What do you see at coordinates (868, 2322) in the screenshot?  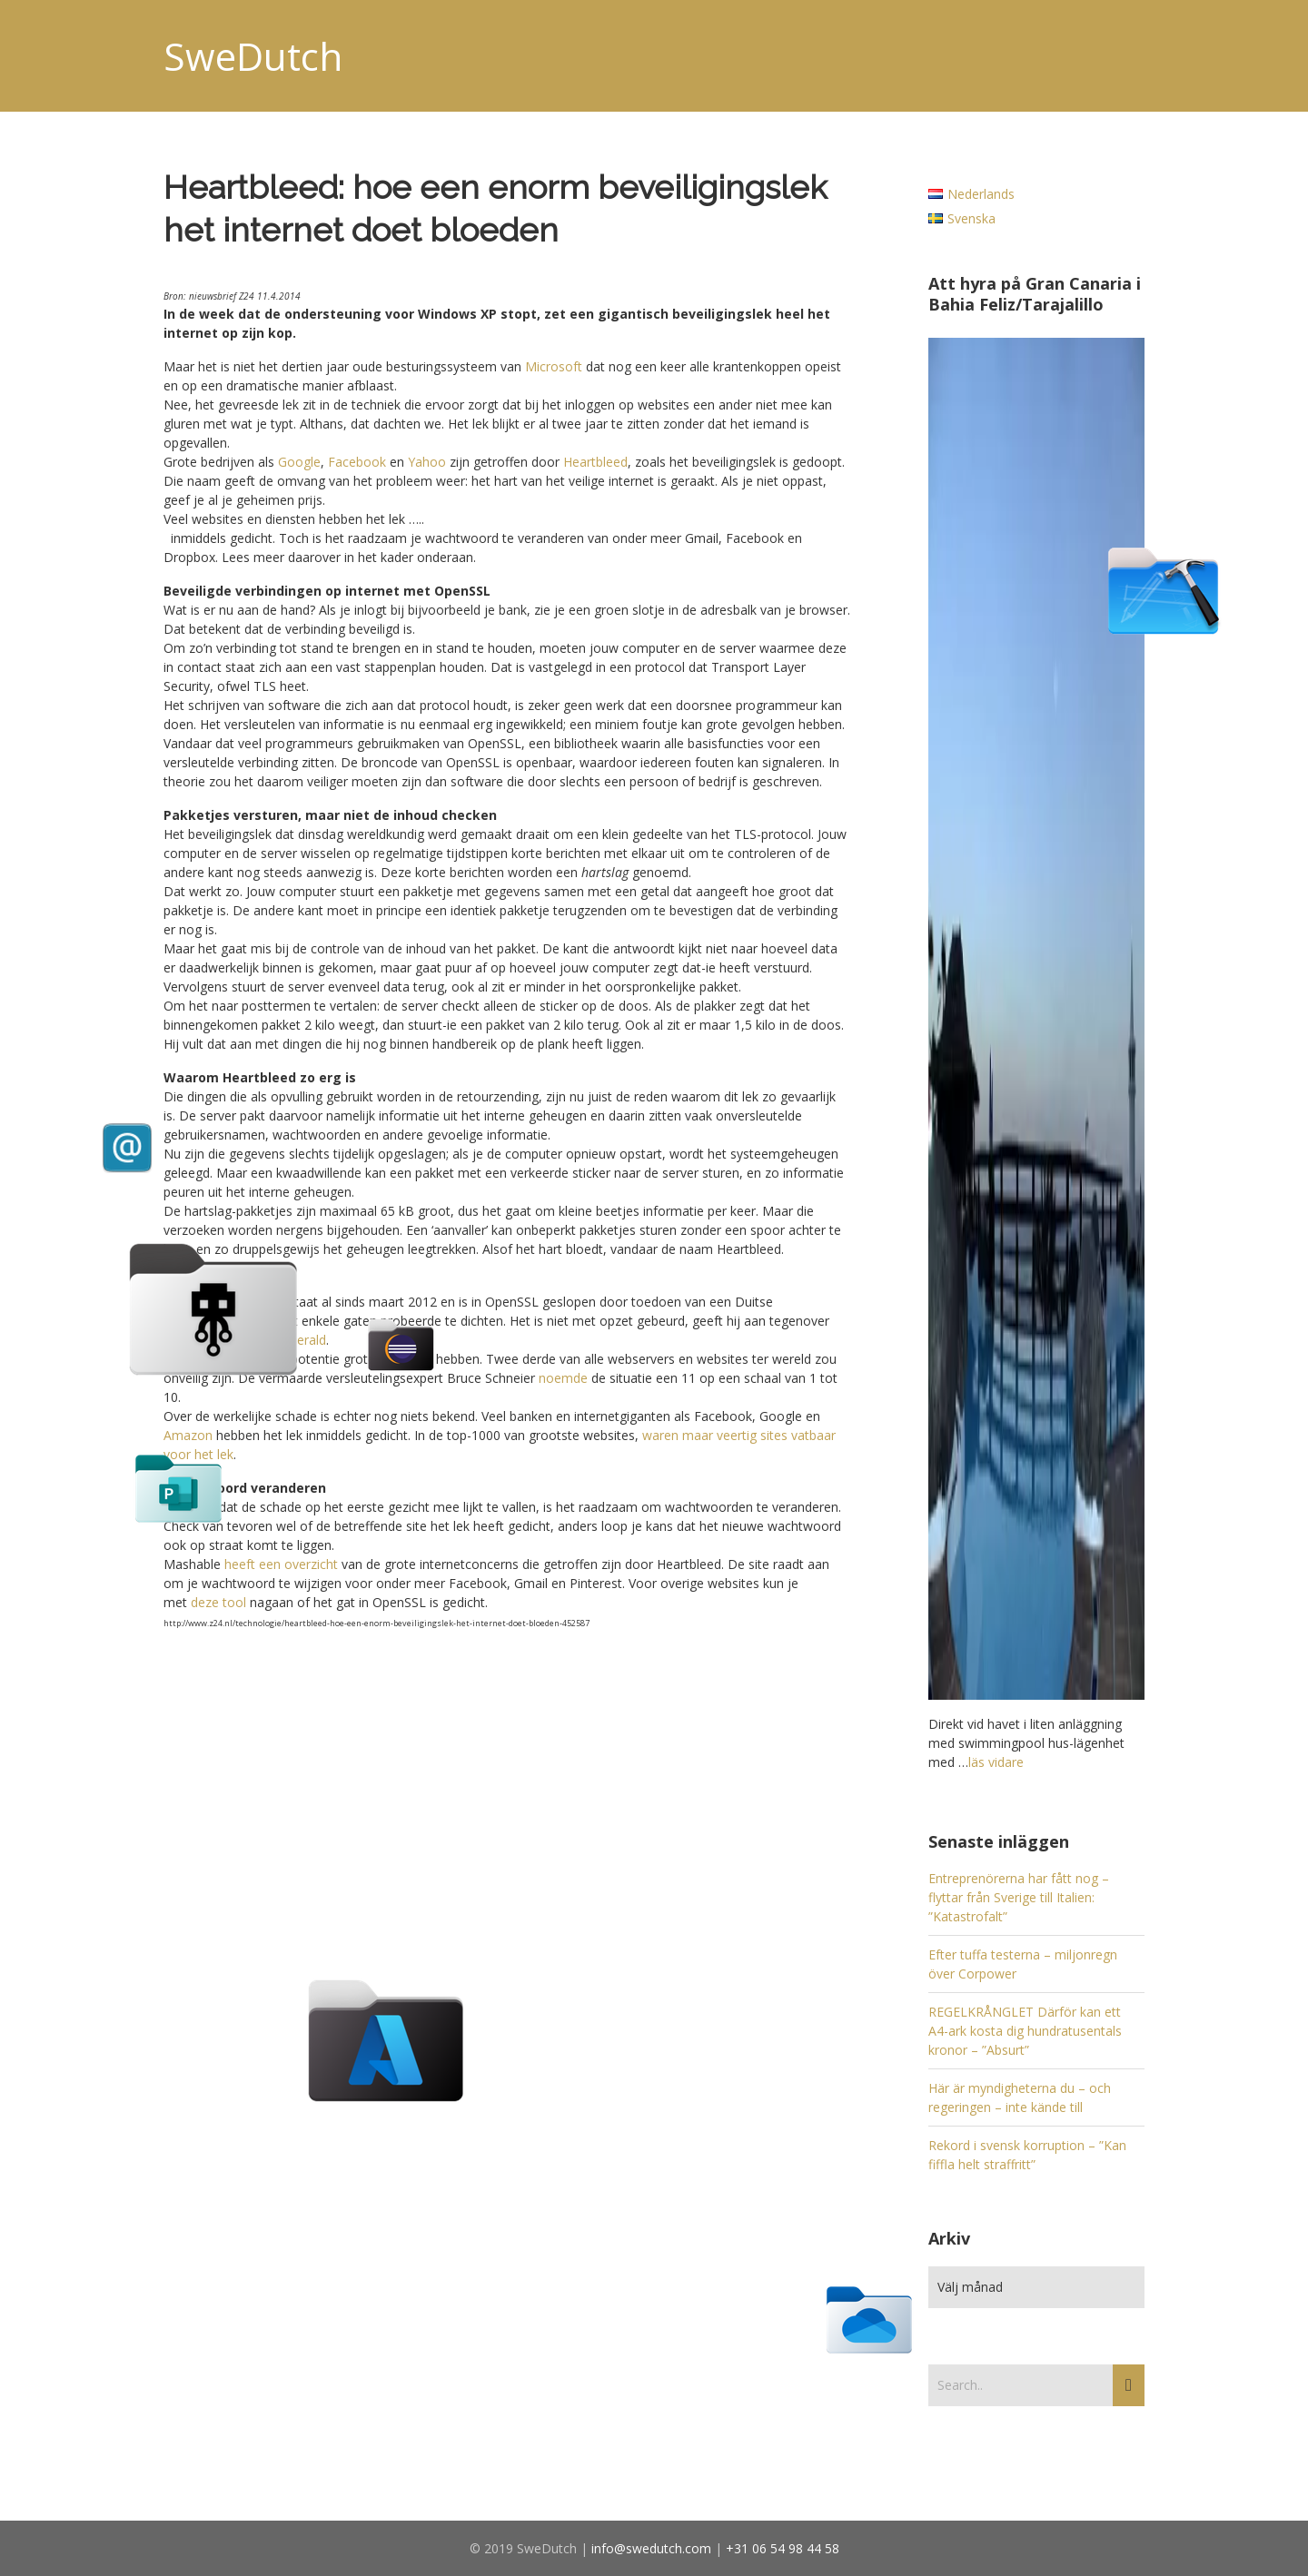 I see `open your OneDrive synced folder` at bounding box center [868, 2322].